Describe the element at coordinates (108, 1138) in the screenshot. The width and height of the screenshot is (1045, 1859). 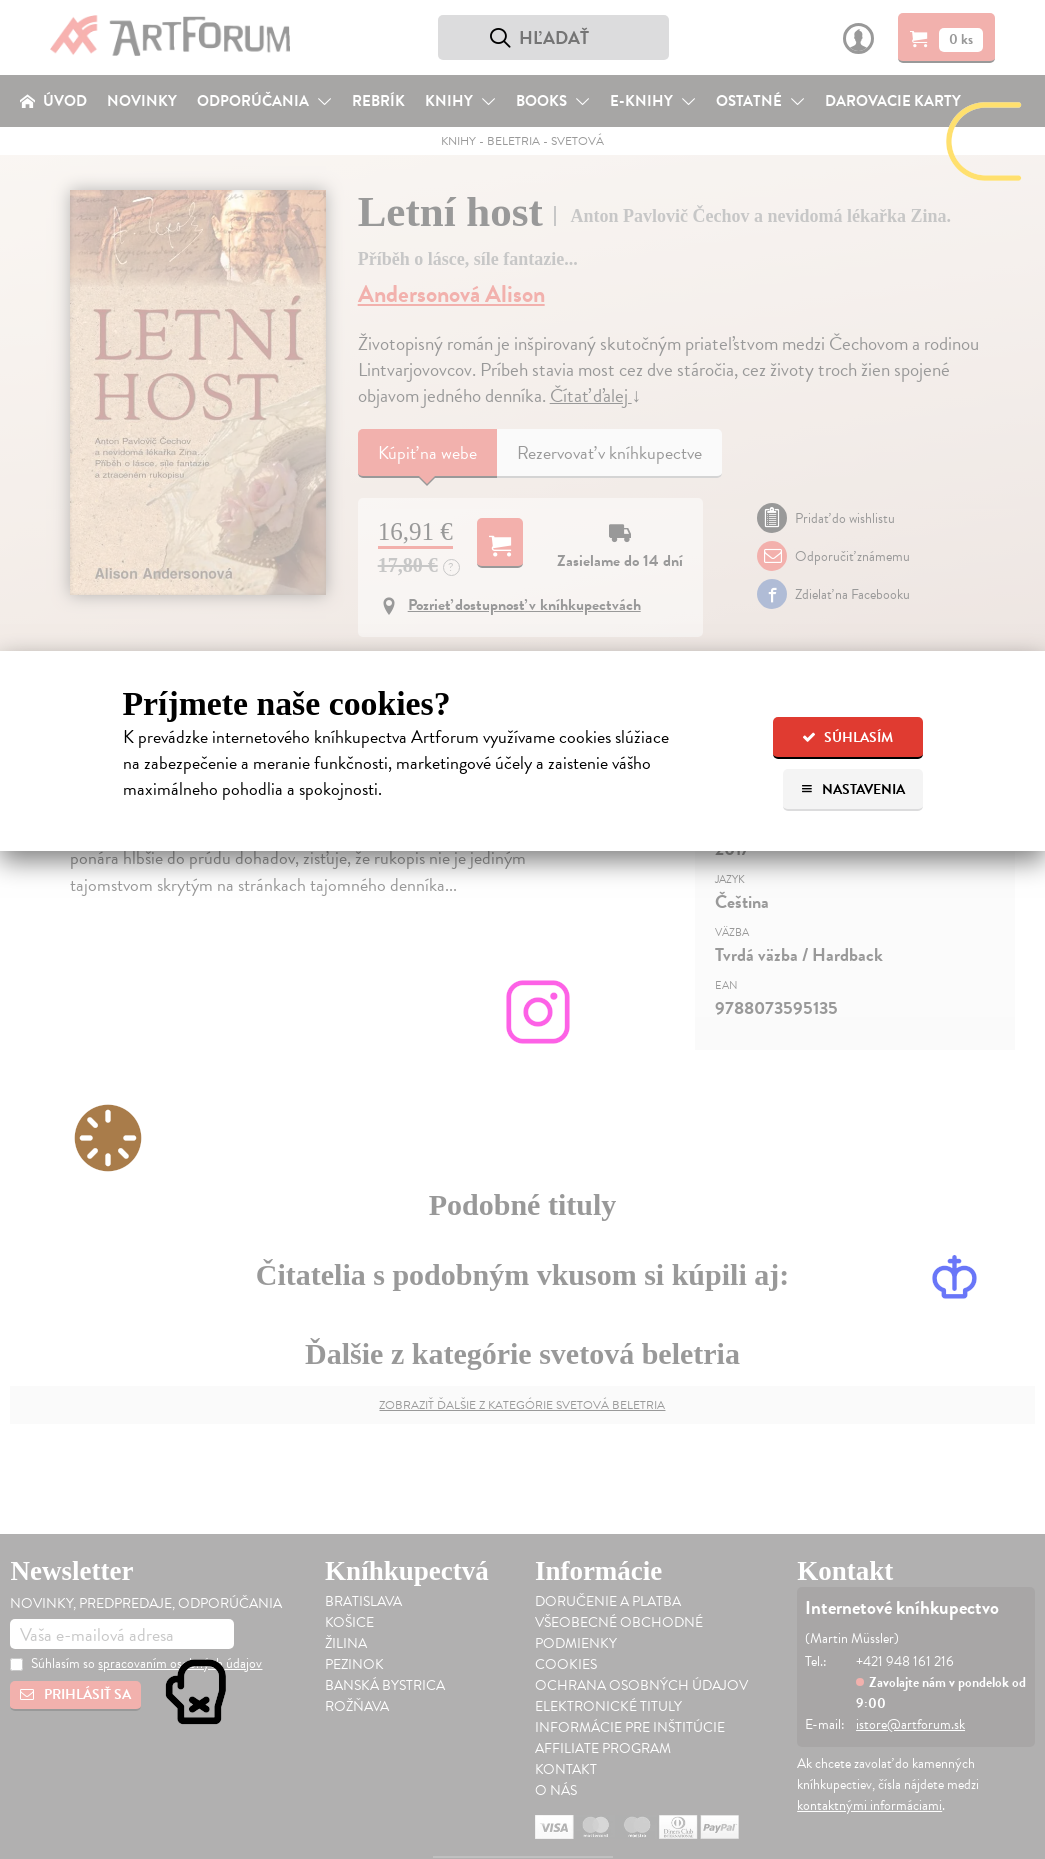
I see `loading content in progress` at that location.